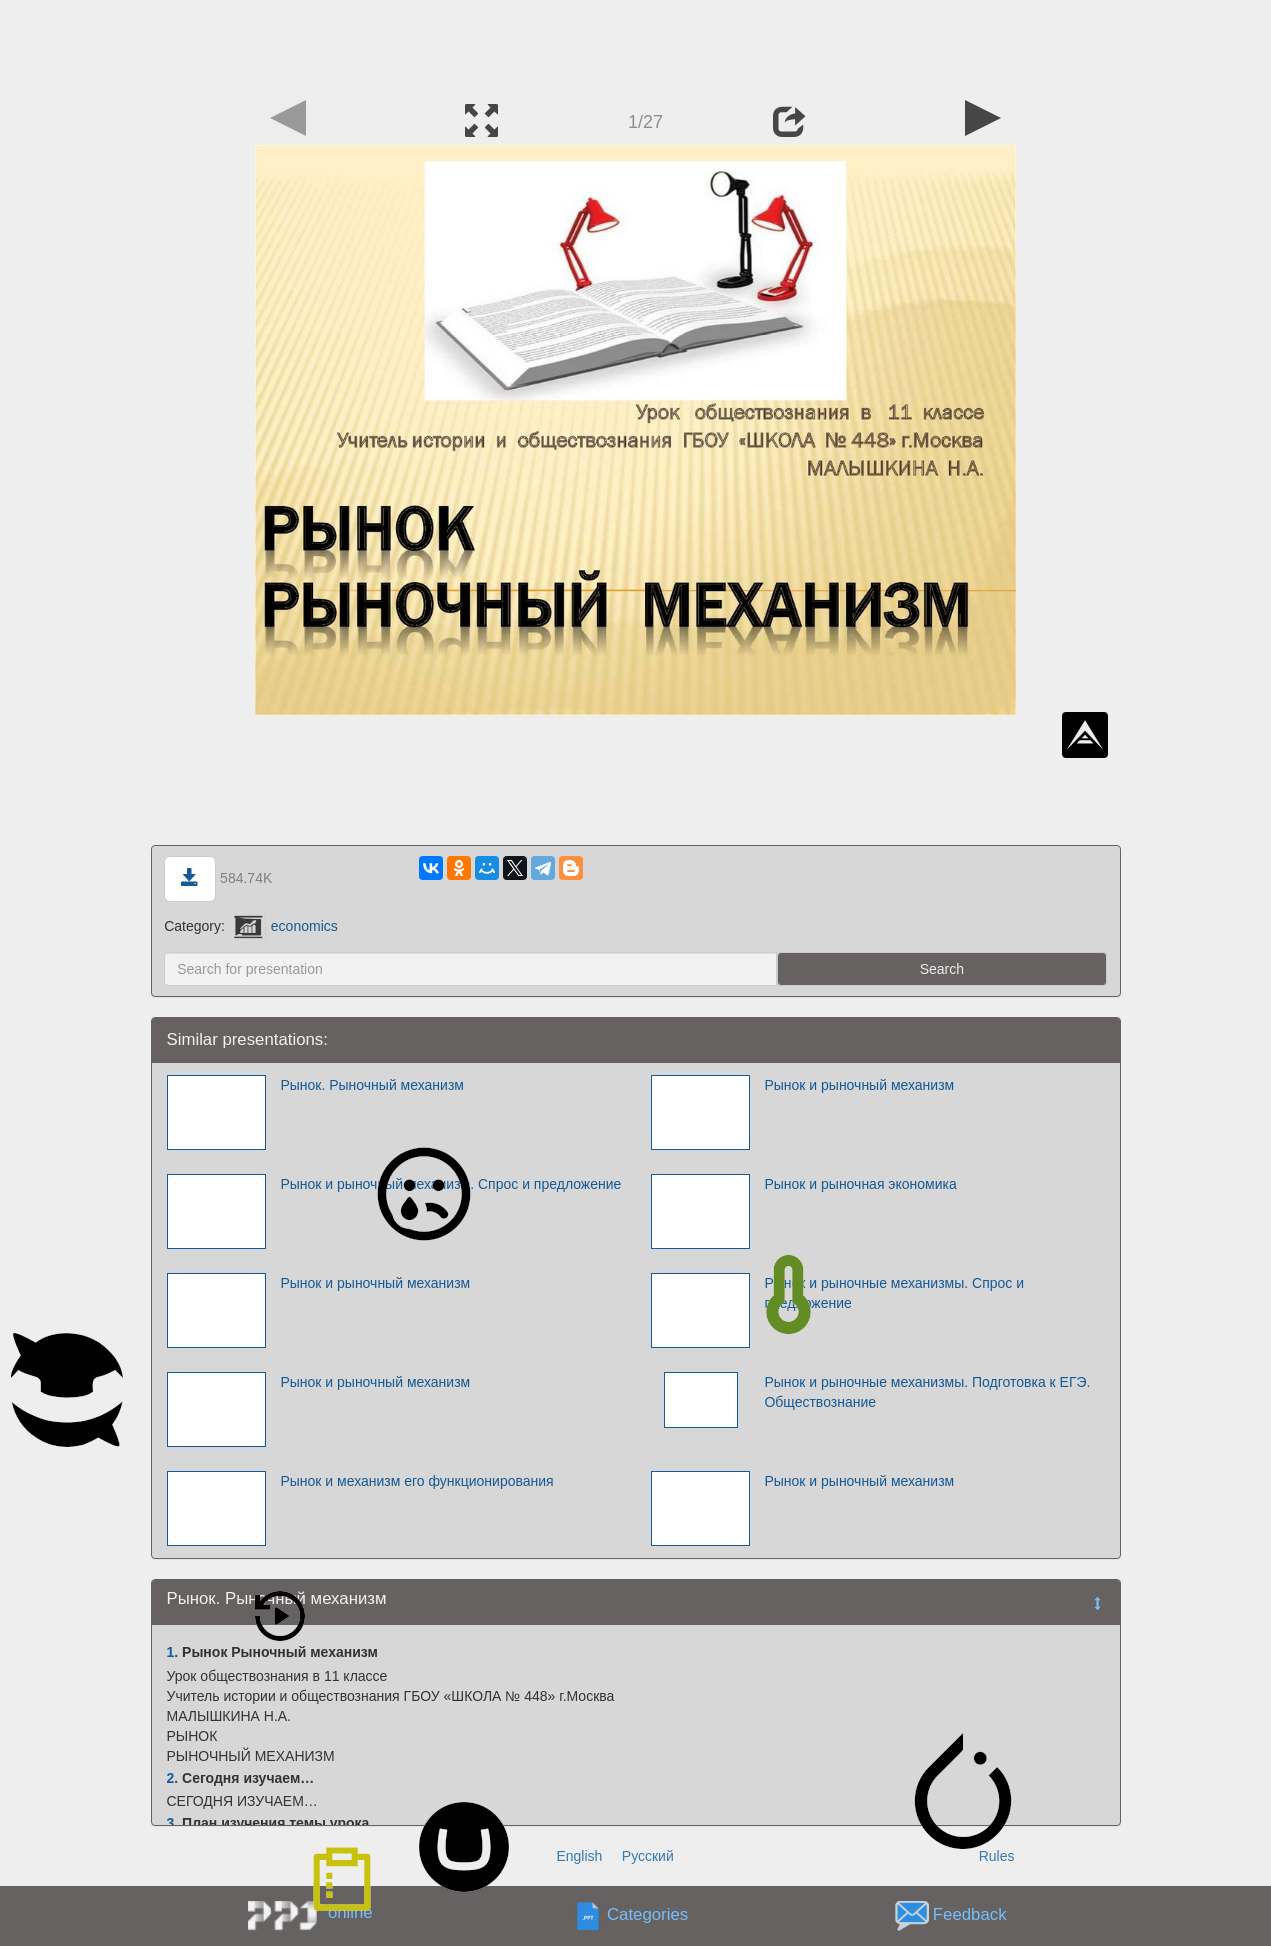 The width and height of the screenshot is (1271, 1946). What do you see at coordinates (424, 1194) in the screenshot?
I see `indicates a sad or negative emotional state` at bounding box center [424, 1194].